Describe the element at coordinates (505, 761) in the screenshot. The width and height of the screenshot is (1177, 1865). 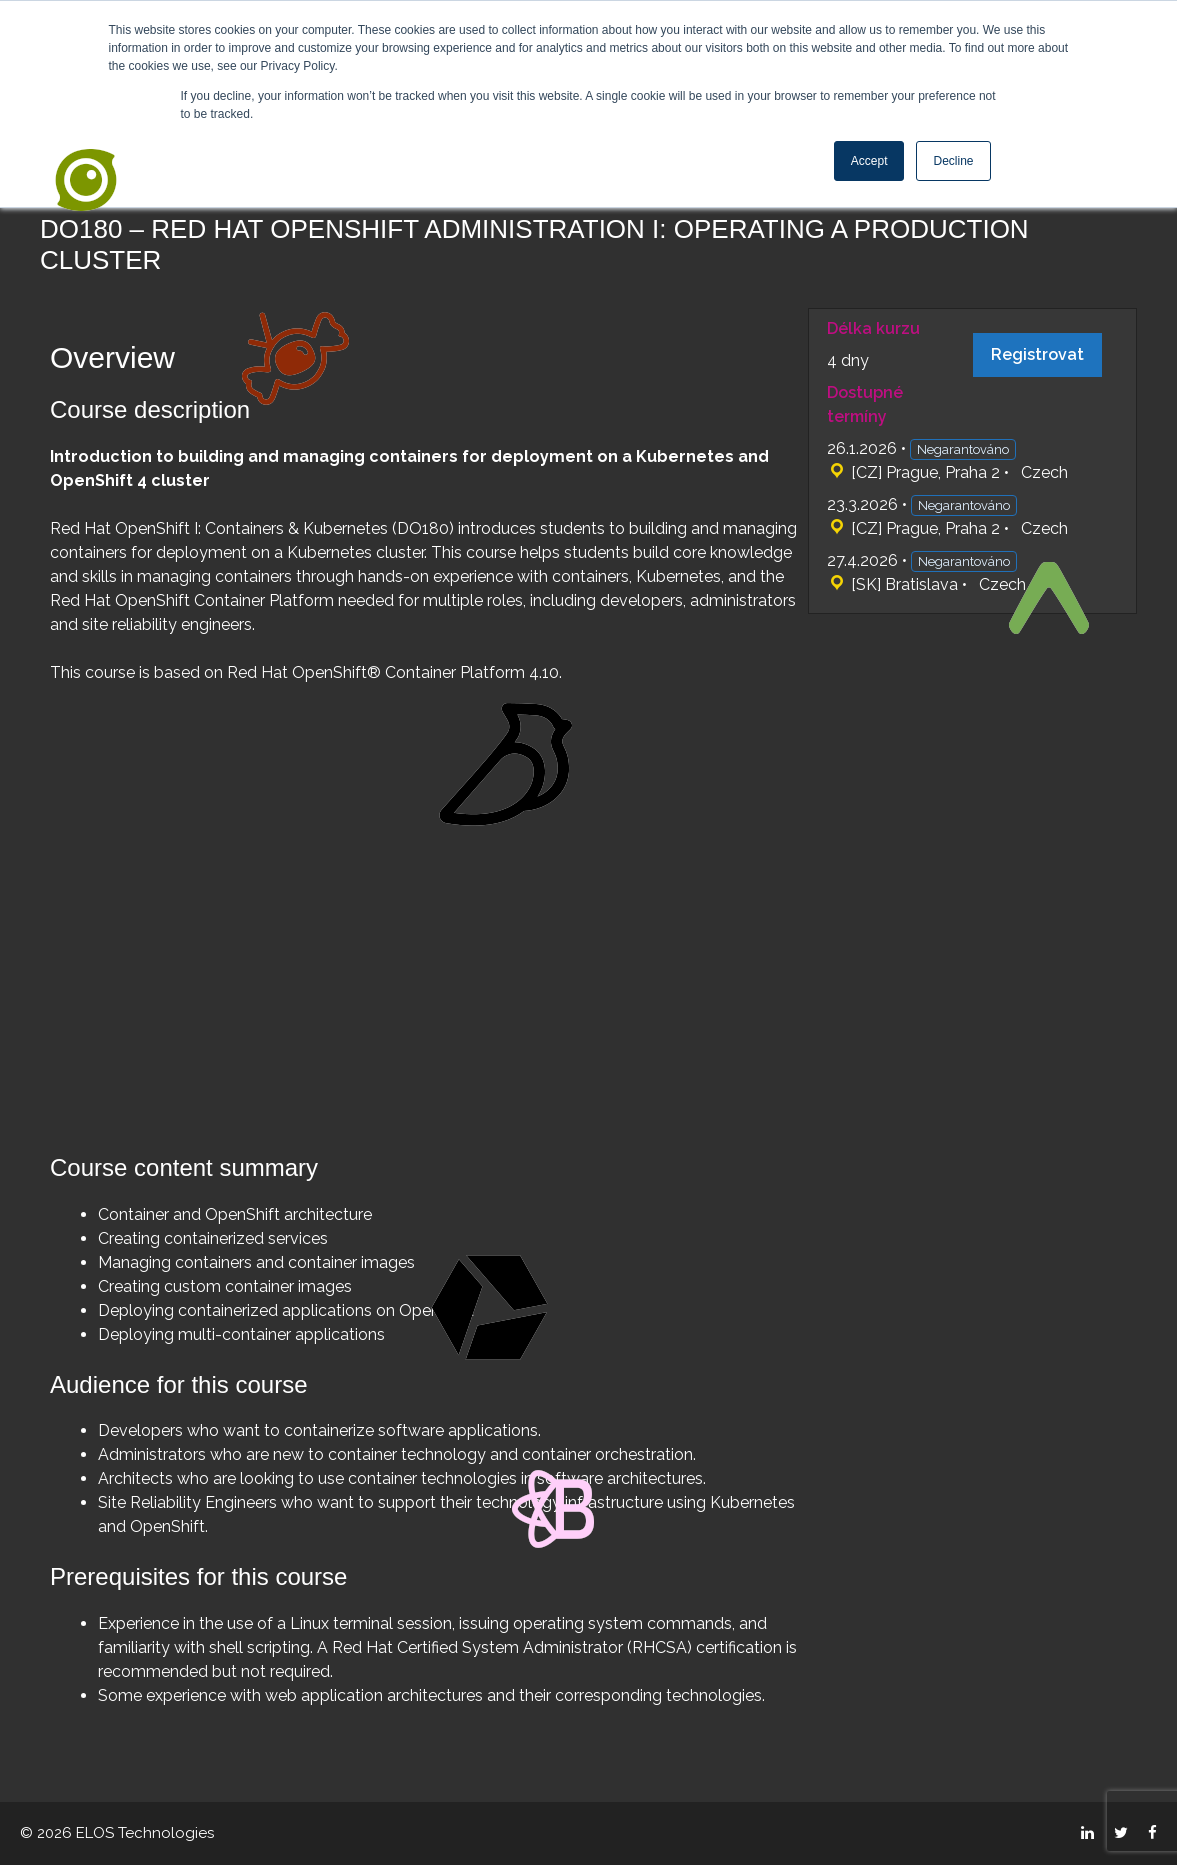
I see `open yuque documentation platform` at that location.